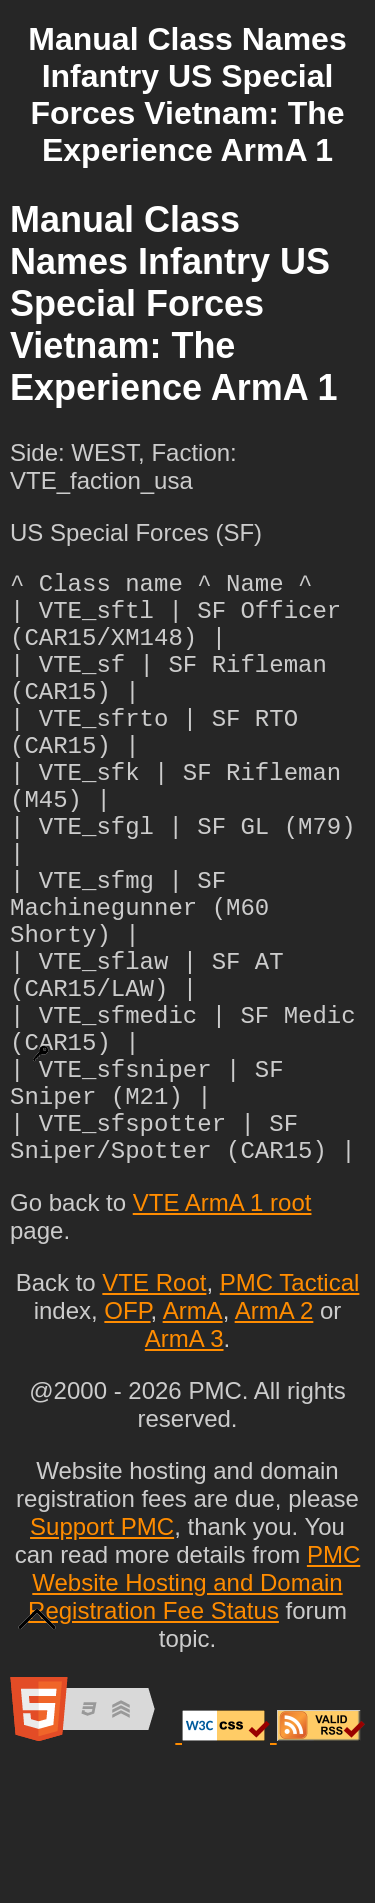 The height and width of the screenshot is (1903, 375). I want to click on collapse or minimize a section, so click(37, 1619).